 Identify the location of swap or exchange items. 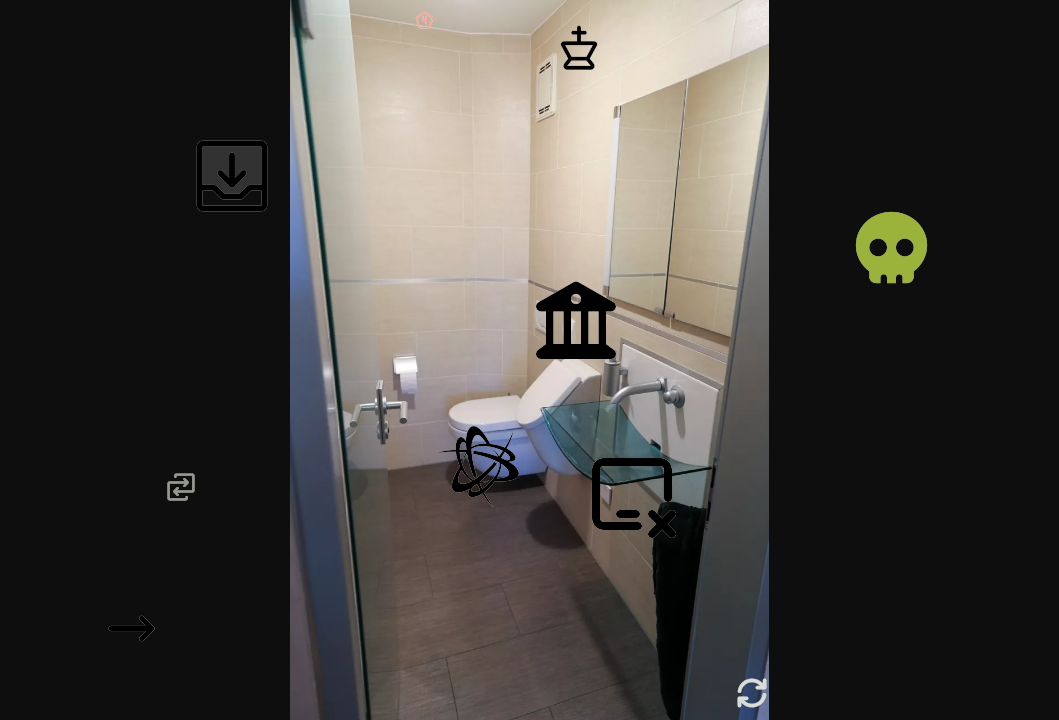
(181, 487).